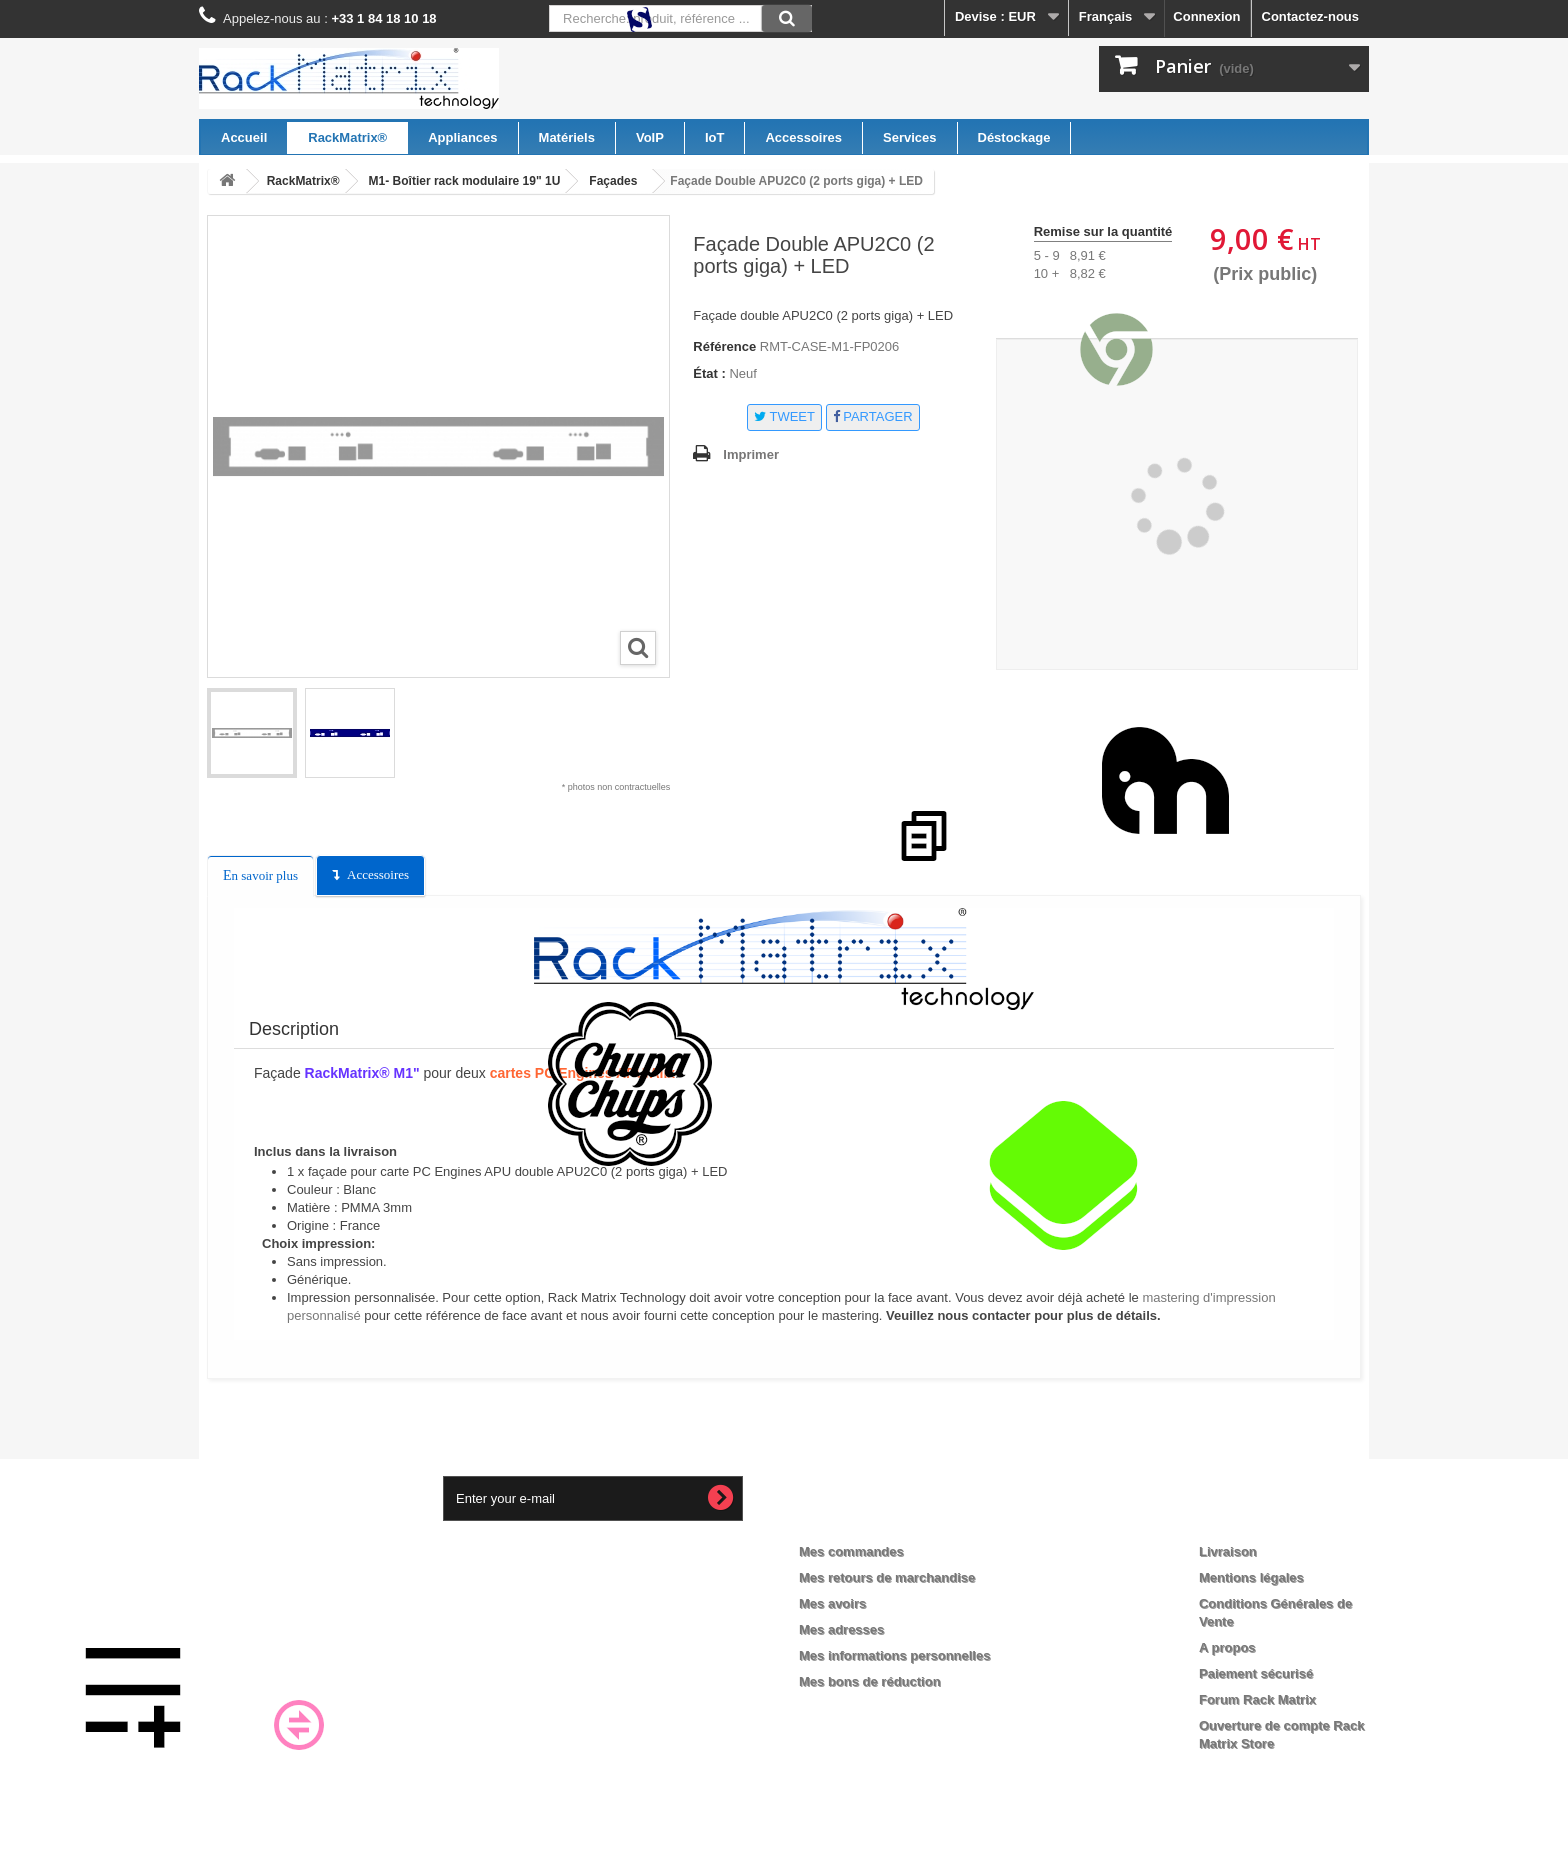 The image size is (1568, 1861). What do you see at coordinates (639, 19) in the screenshot?
I see `visit smashing magazine website` at bounding box center [639, 19].